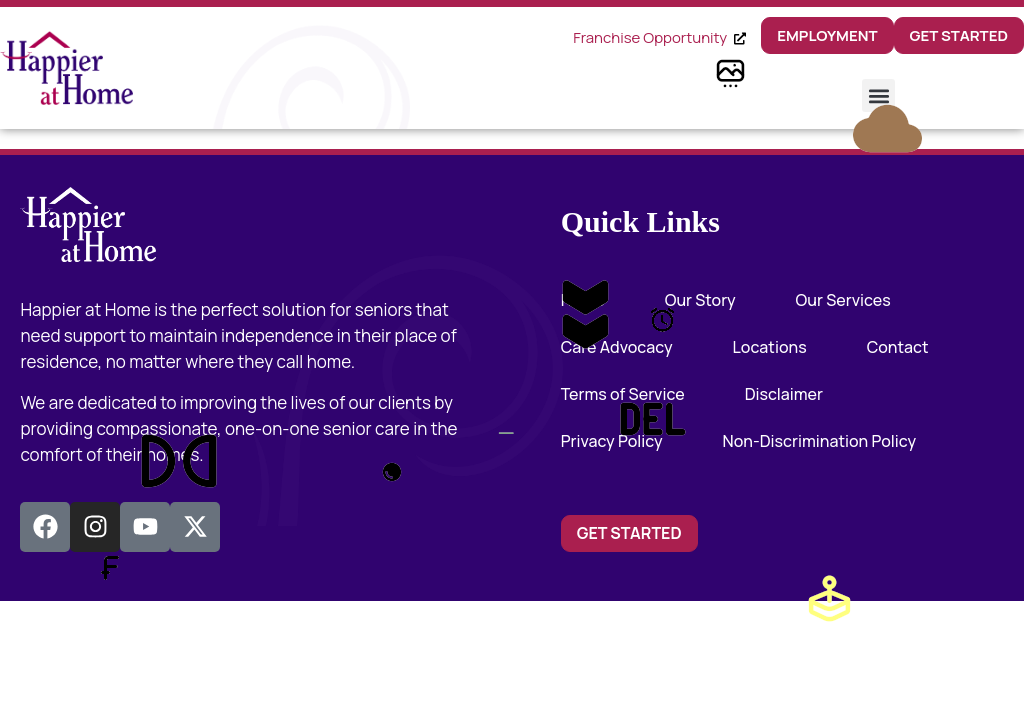  I want to click on set or manage alarms, so click(662, 319).